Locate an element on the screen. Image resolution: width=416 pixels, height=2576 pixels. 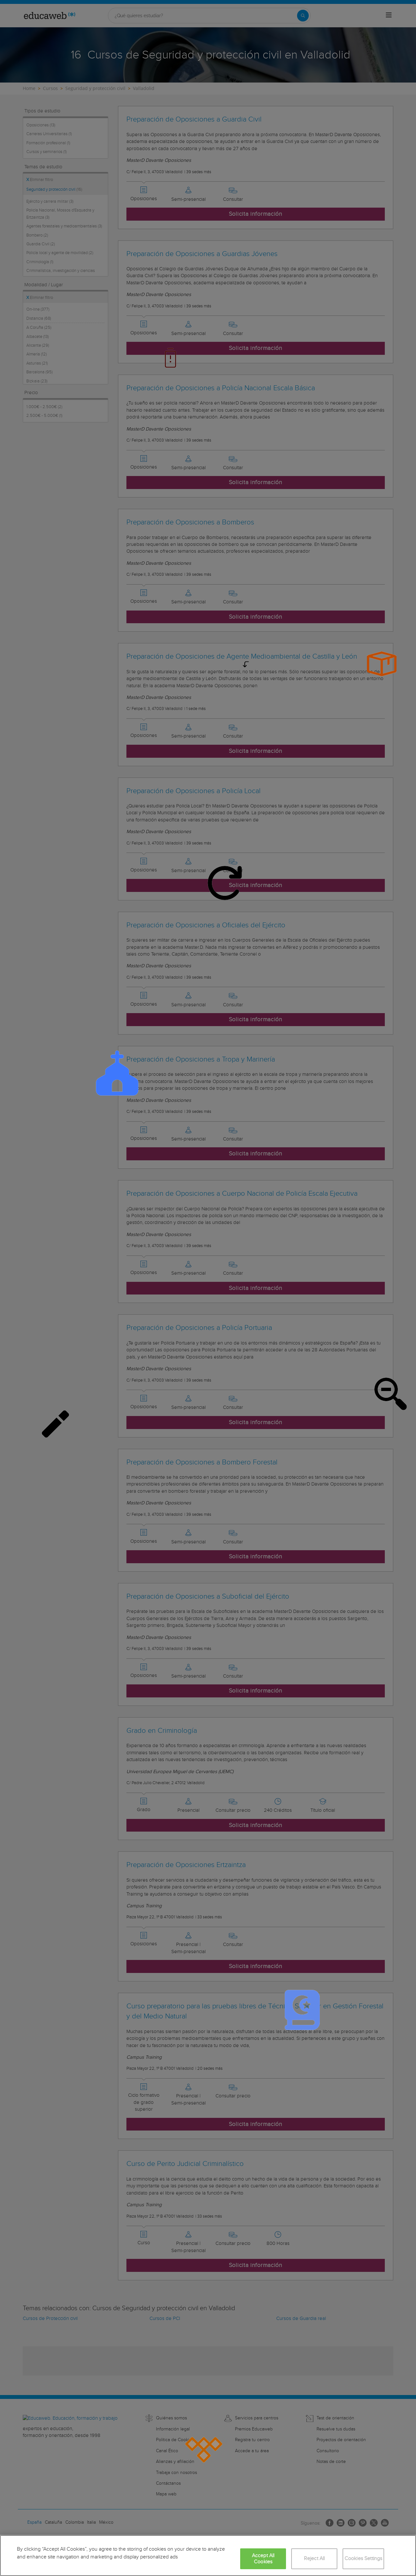
view package or module contents is located at coordinates (381, 663).